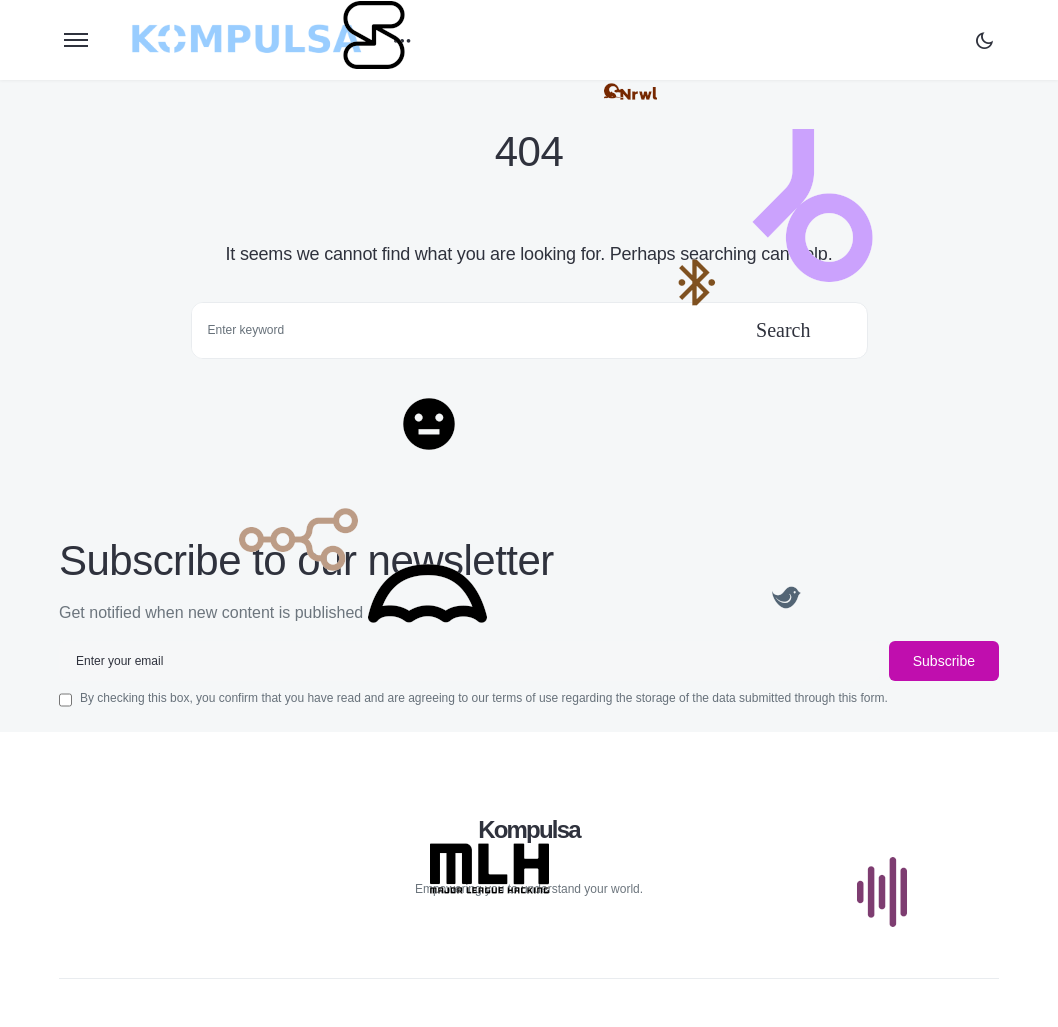  I want to click on open clyp audio sharing platform, so click(882, 892).